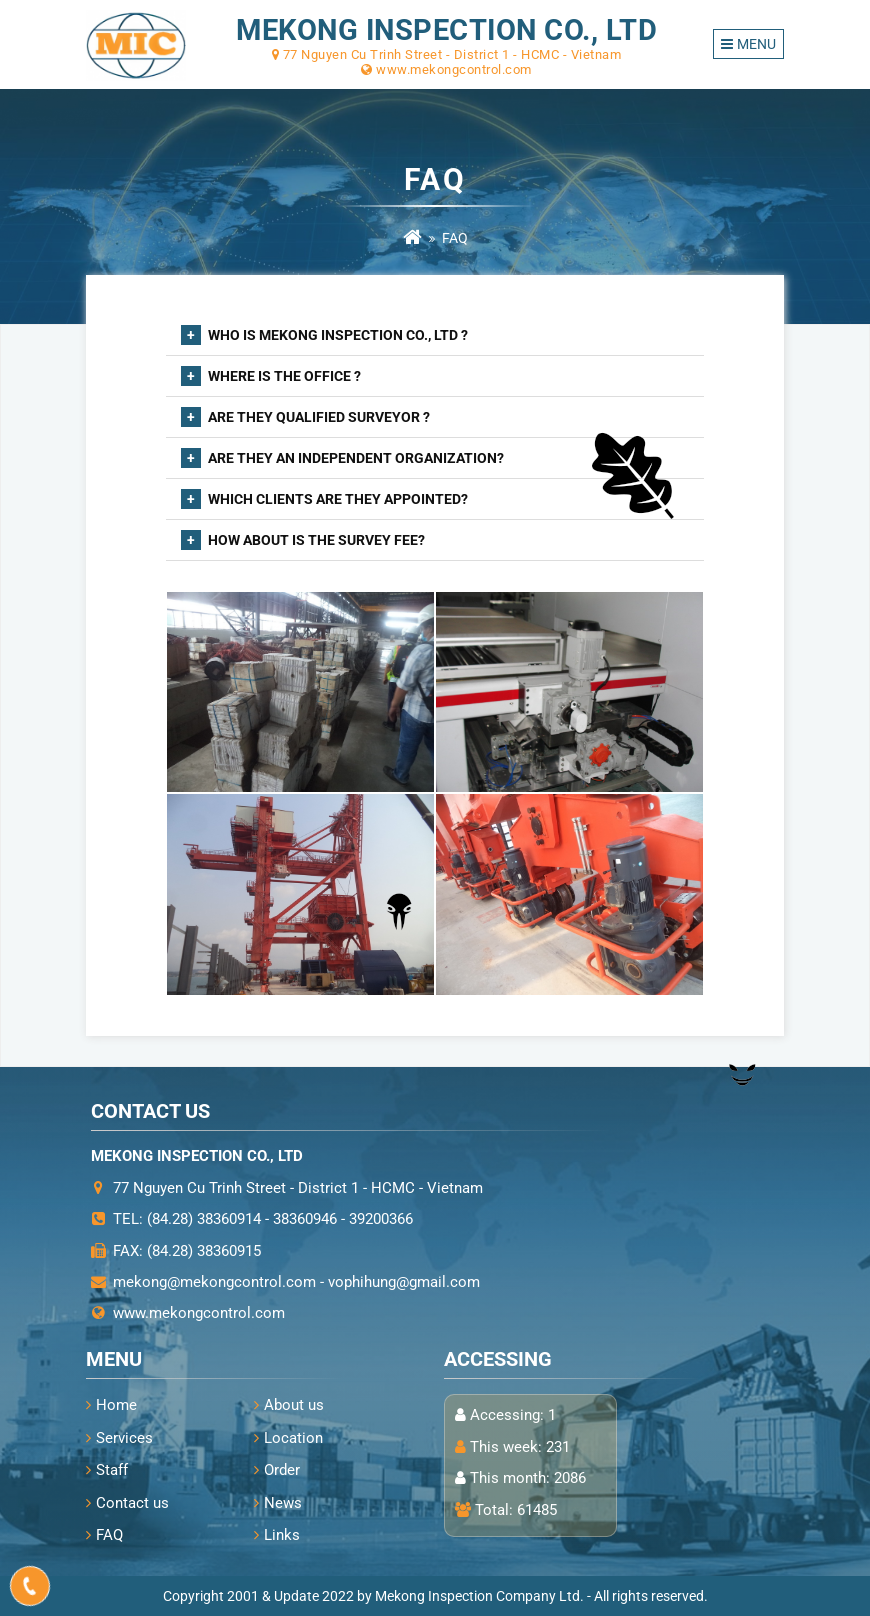  I want to click on alien or extraterrestrial enemy indicator, so click(399, 912).